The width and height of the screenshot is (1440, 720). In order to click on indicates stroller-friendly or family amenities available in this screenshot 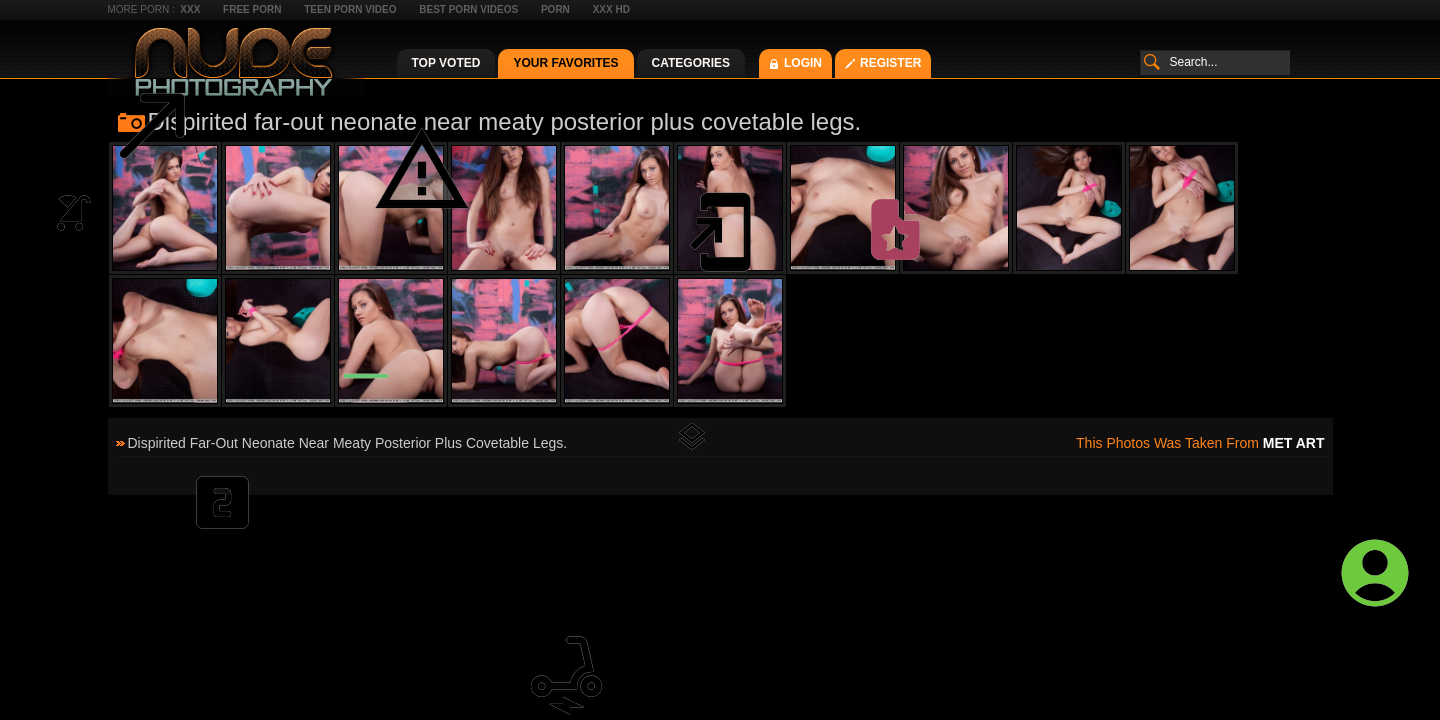, I will do `click(72, 212)`.